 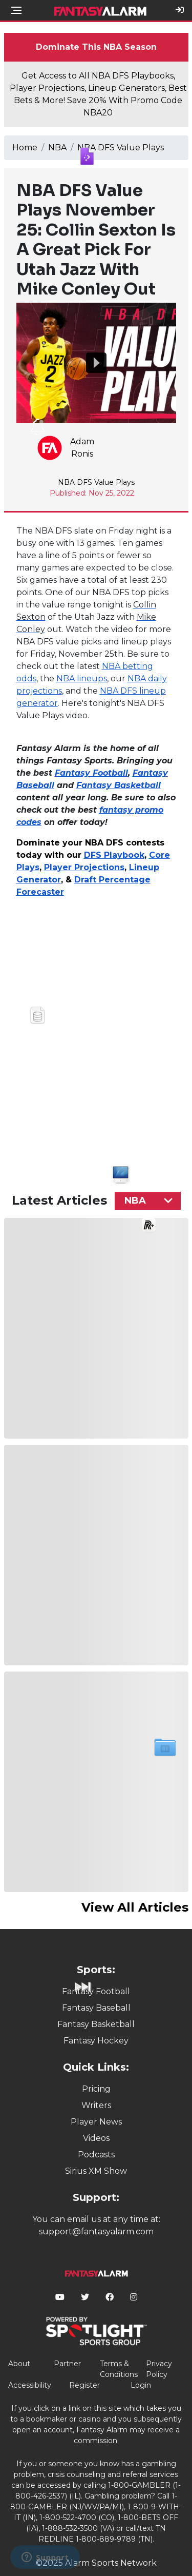 What do you see at coordinates (37, 1015) in the screenshot?
I see `sqlite3 database file` at bounding box center [37, 1015].